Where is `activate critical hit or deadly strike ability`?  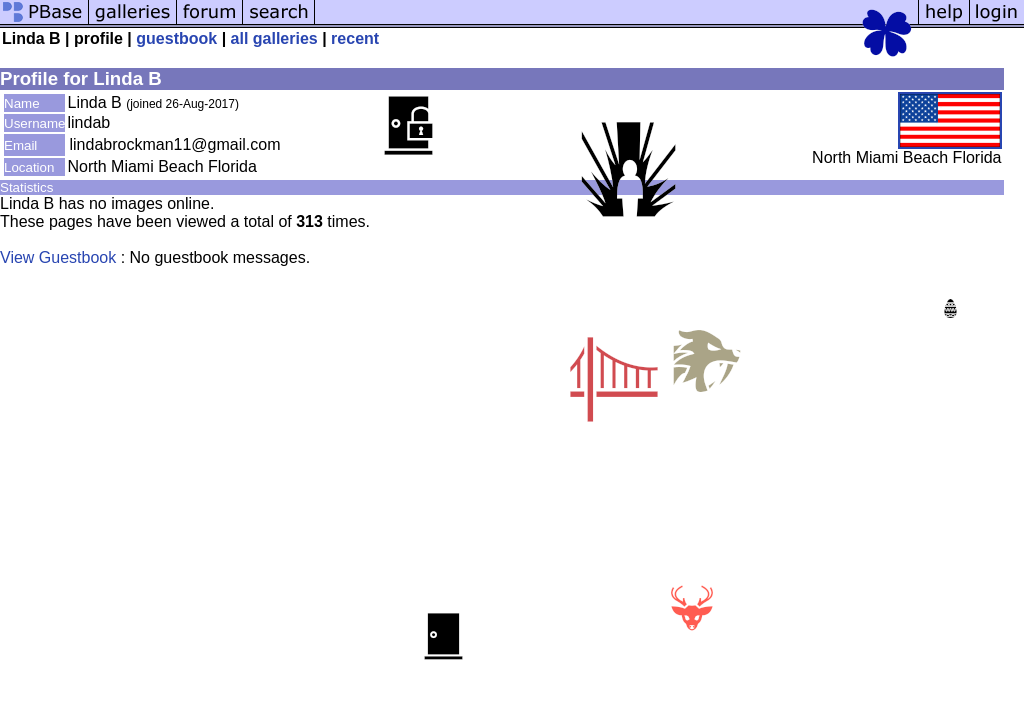 activate critical hit or deadly strike ability is located at coordinates (628, 169).